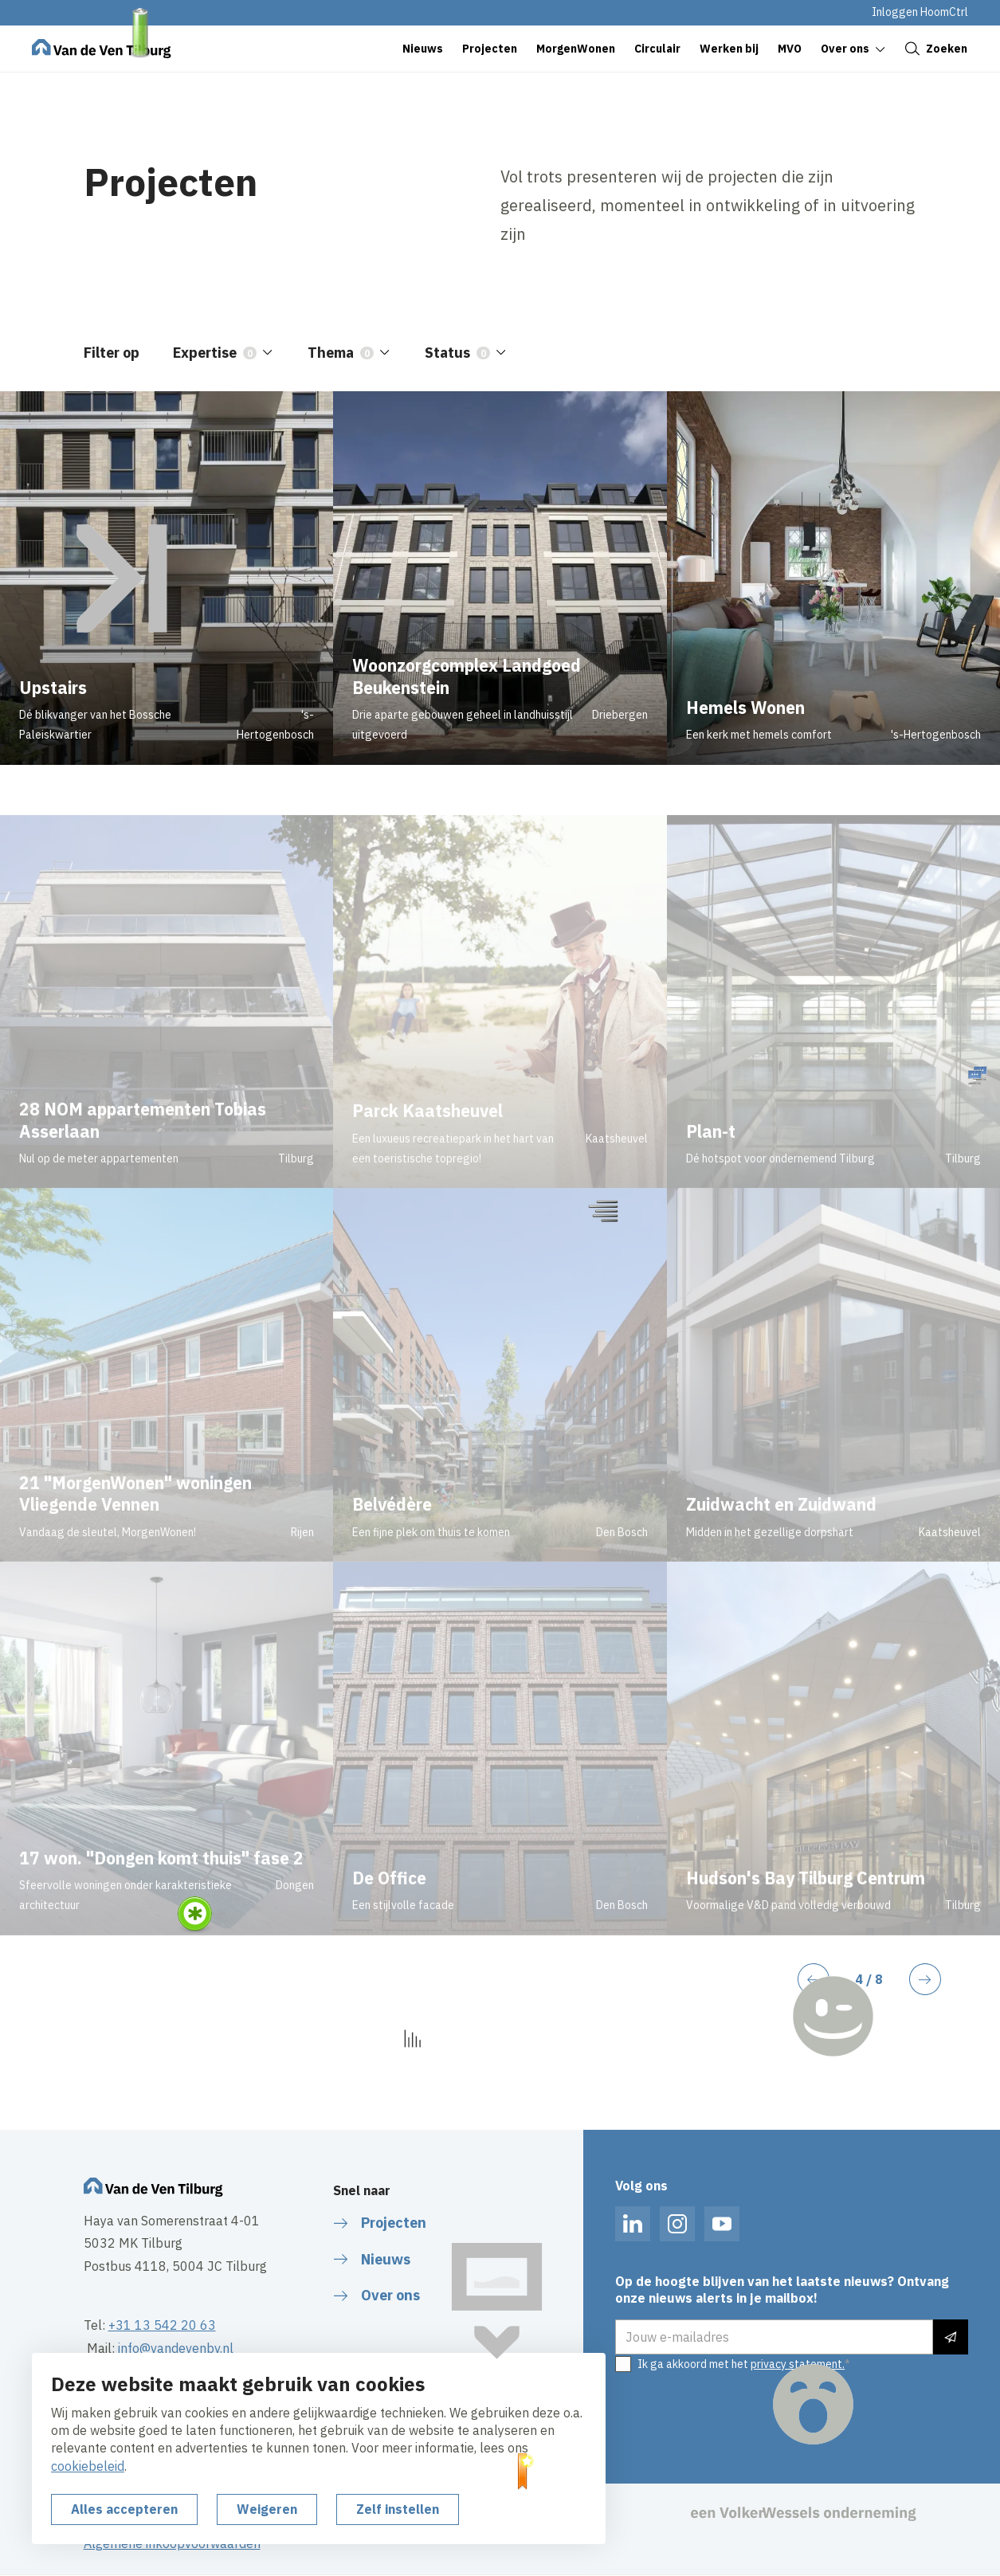 This screenshot has height=2576, width=1000. I want to click on adjust audio equalizer settings, so click(413, 2038).